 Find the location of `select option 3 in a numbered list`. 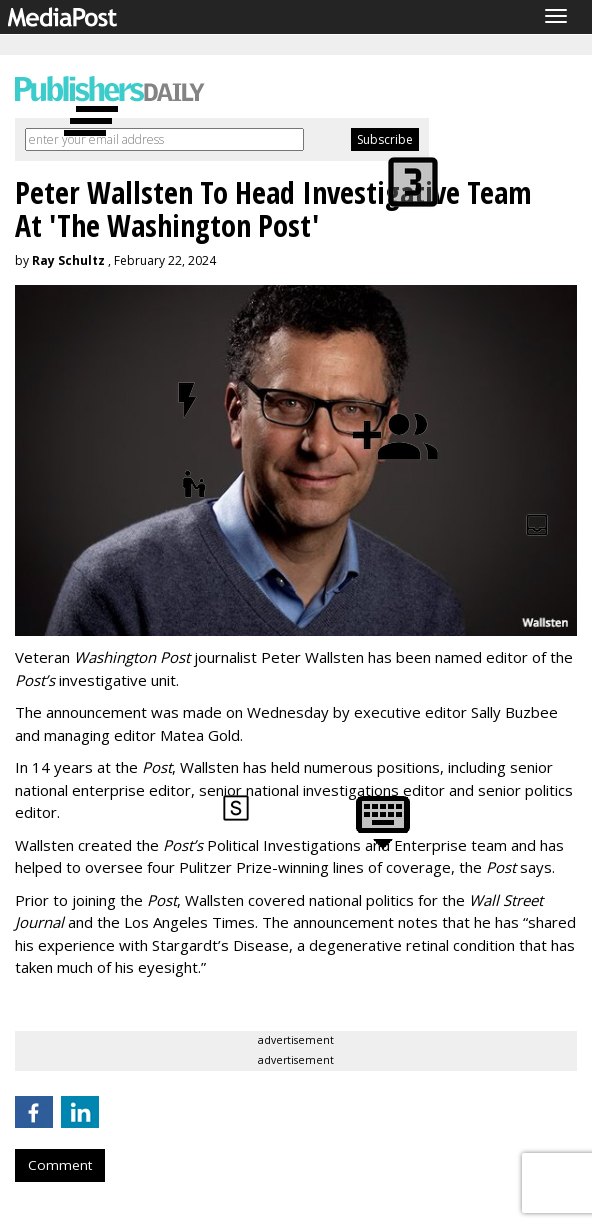

select option 3 in a numbered list is located at coordinates (413, 182).